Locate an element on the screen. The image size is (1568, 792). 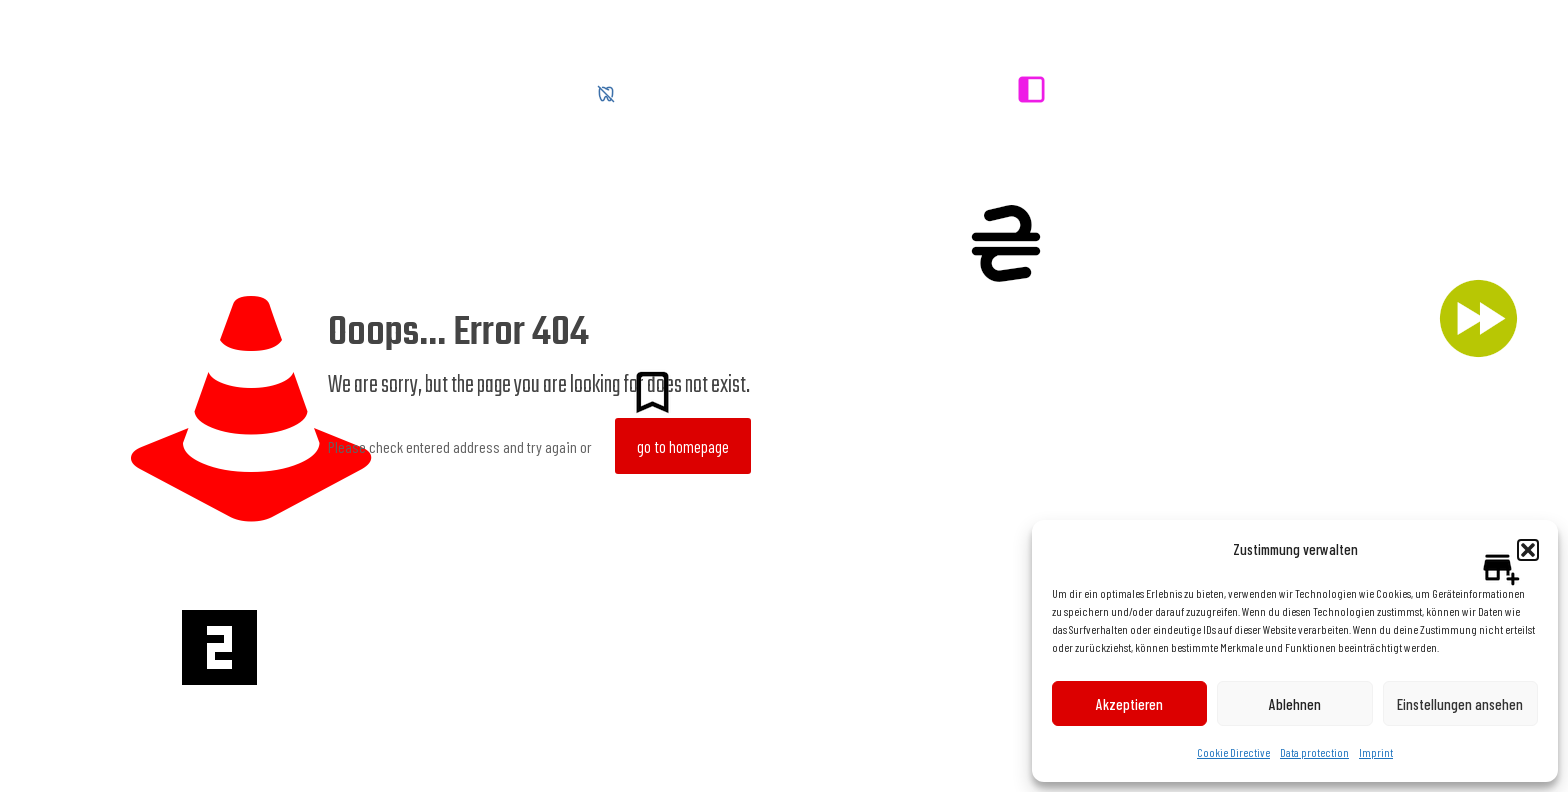
skip to the next track is located at coordinates (1478, 318).